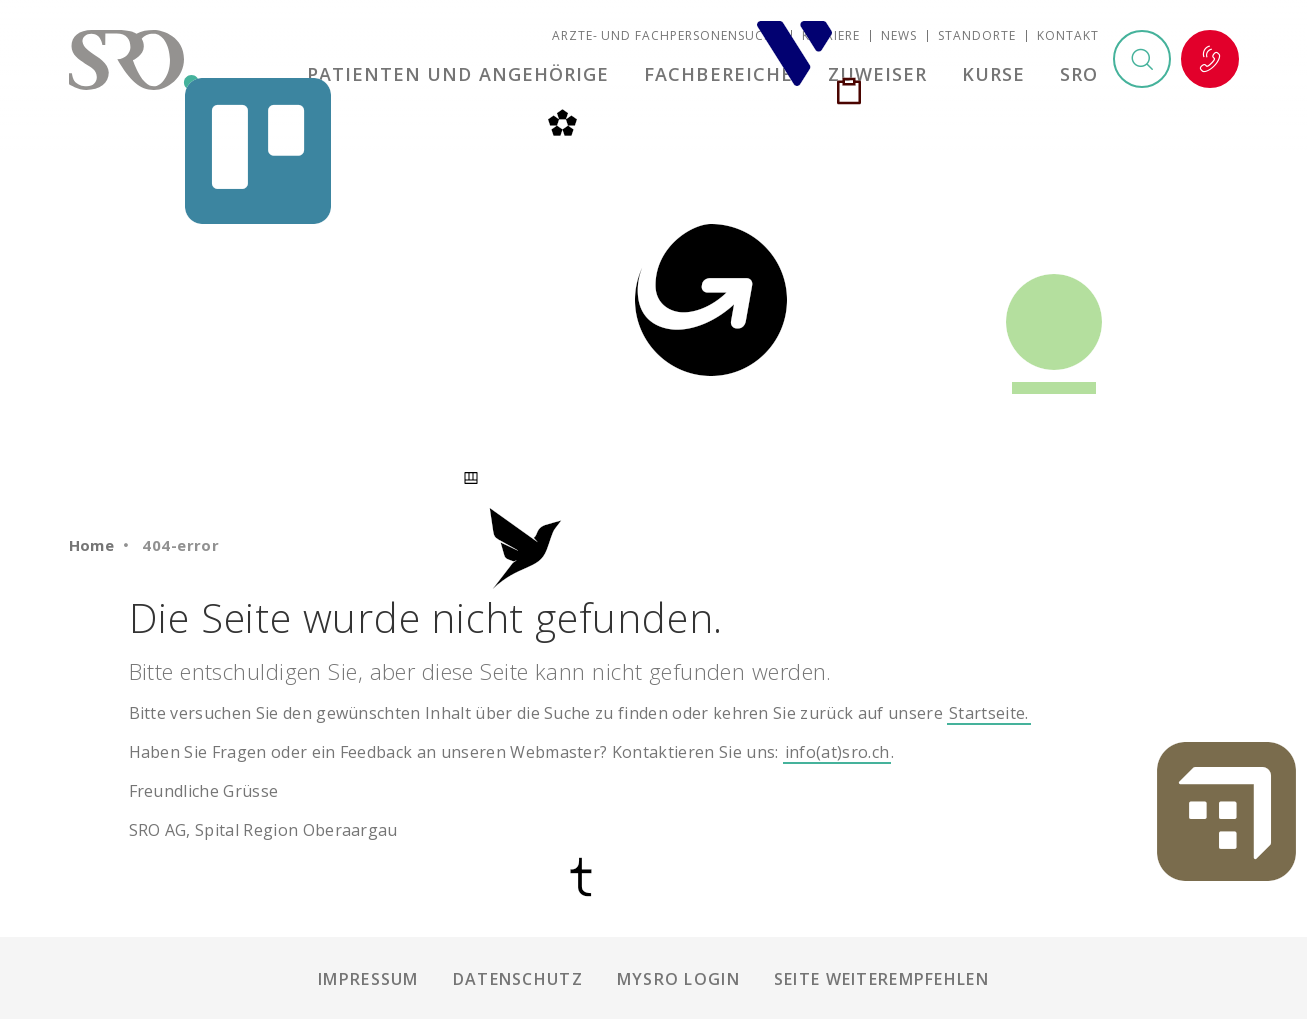 The height and width of the screenshot is (1019, 1307). Describe the element at coordinates (711, 300) in the screenshot. I see `open the MoneyGram app` at that location.